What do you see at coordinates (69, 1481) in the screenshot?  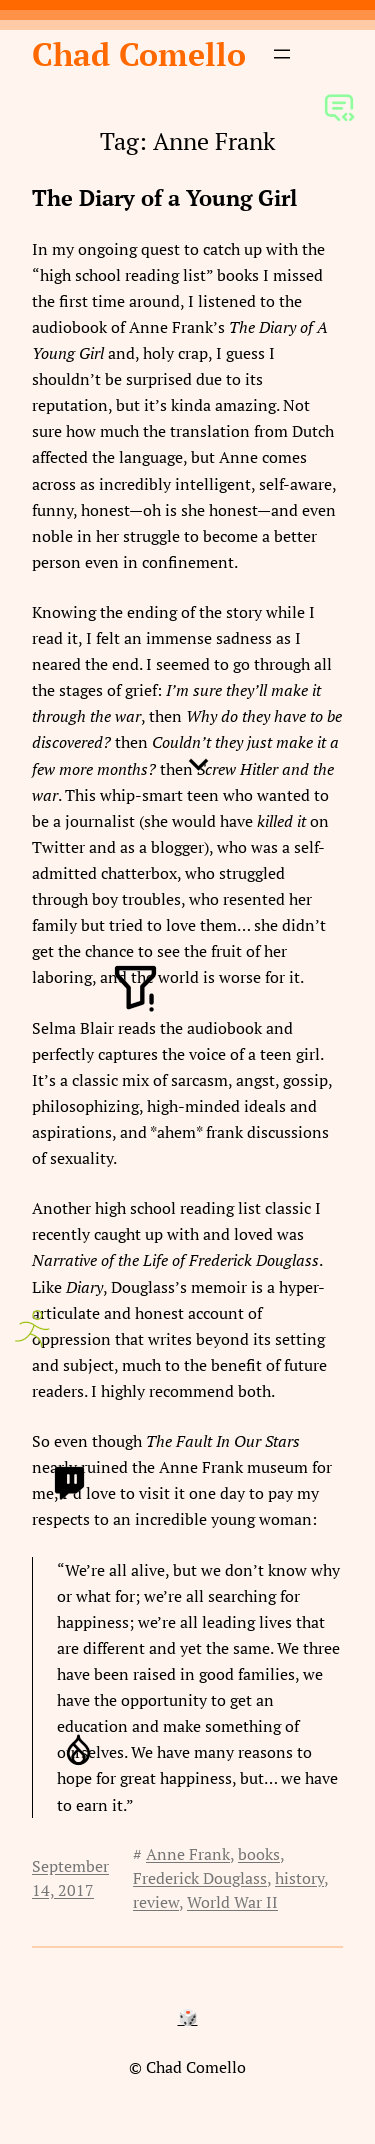 I see `open Twitch app` at bounding box center [69, 1481].